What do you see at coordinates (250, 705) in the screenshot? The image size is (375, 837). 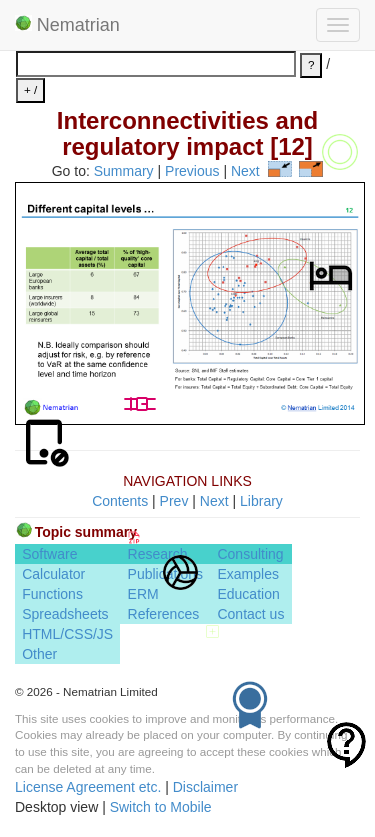 I see `view achievements or awards` at bounding box center [250, 705].